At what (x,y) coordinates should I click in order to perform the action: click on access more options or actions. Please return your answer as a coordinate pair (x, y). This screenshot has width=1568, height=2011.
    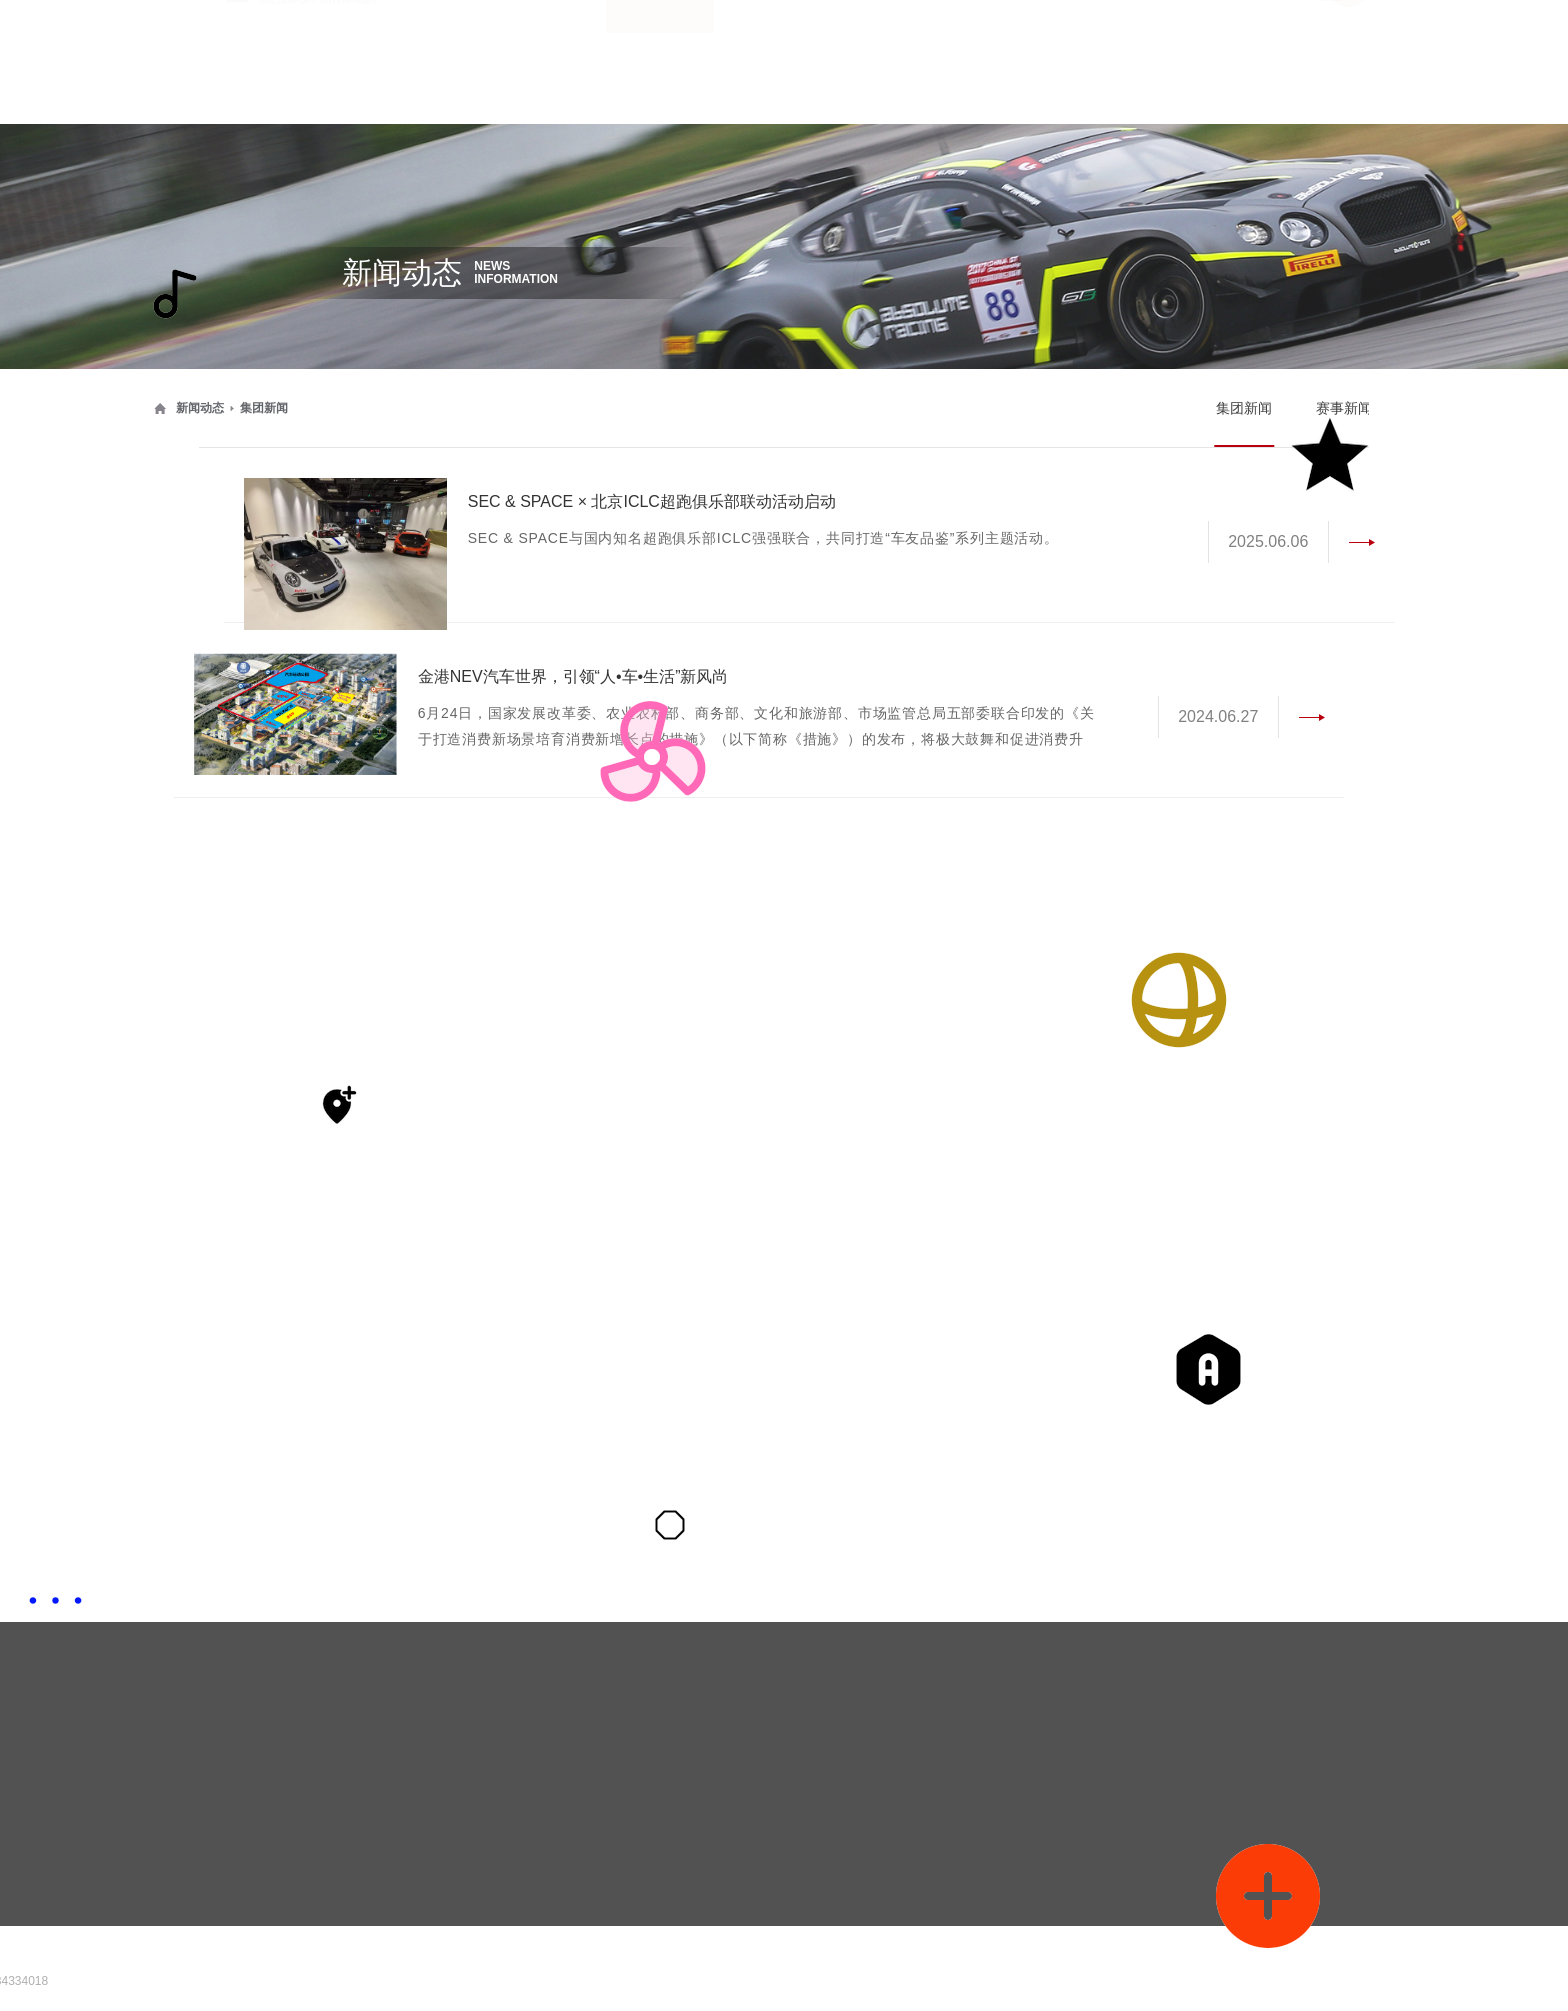
    Looking at the image, I should click on (55, 1600).